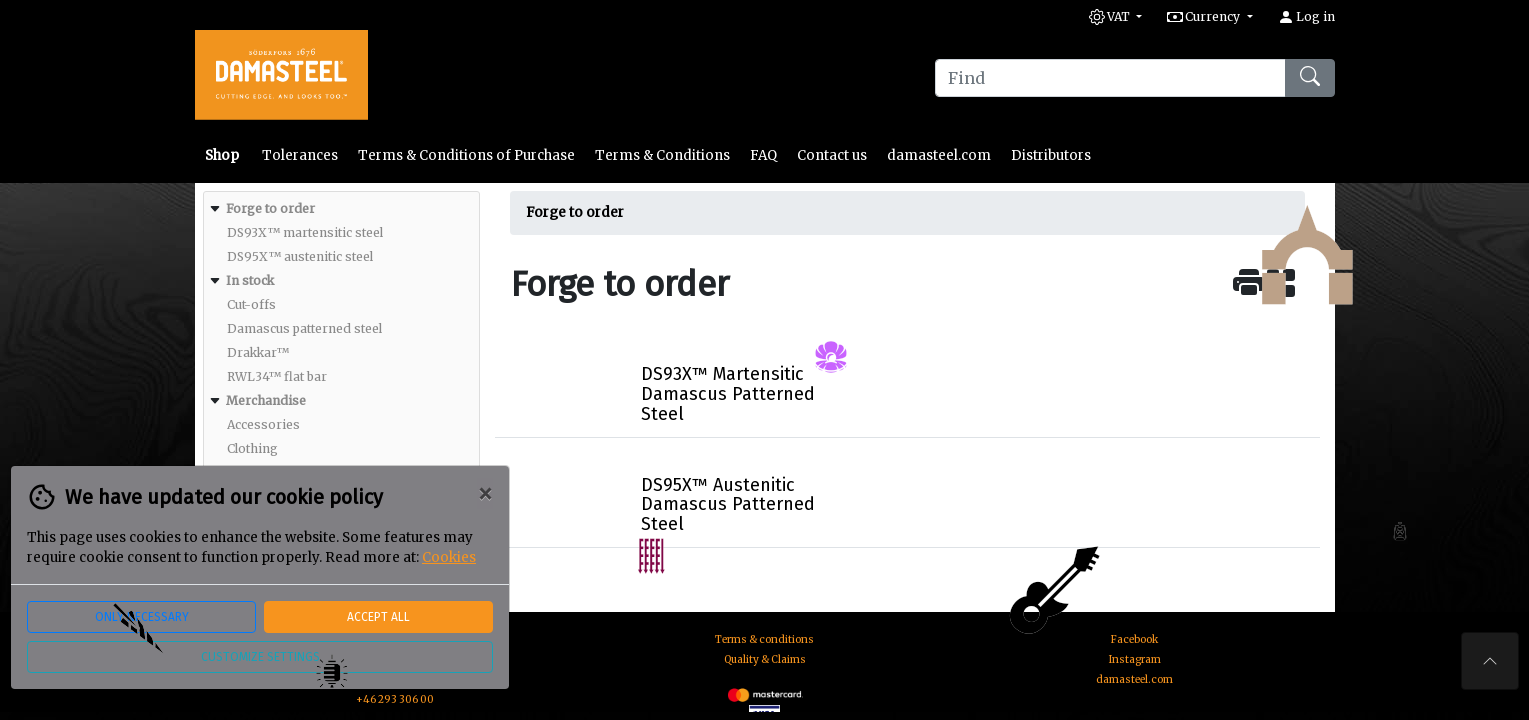 The height and width of the screenshot is (720, 1529). I want to click on toggle light or dark mode, so click(1400, 531).